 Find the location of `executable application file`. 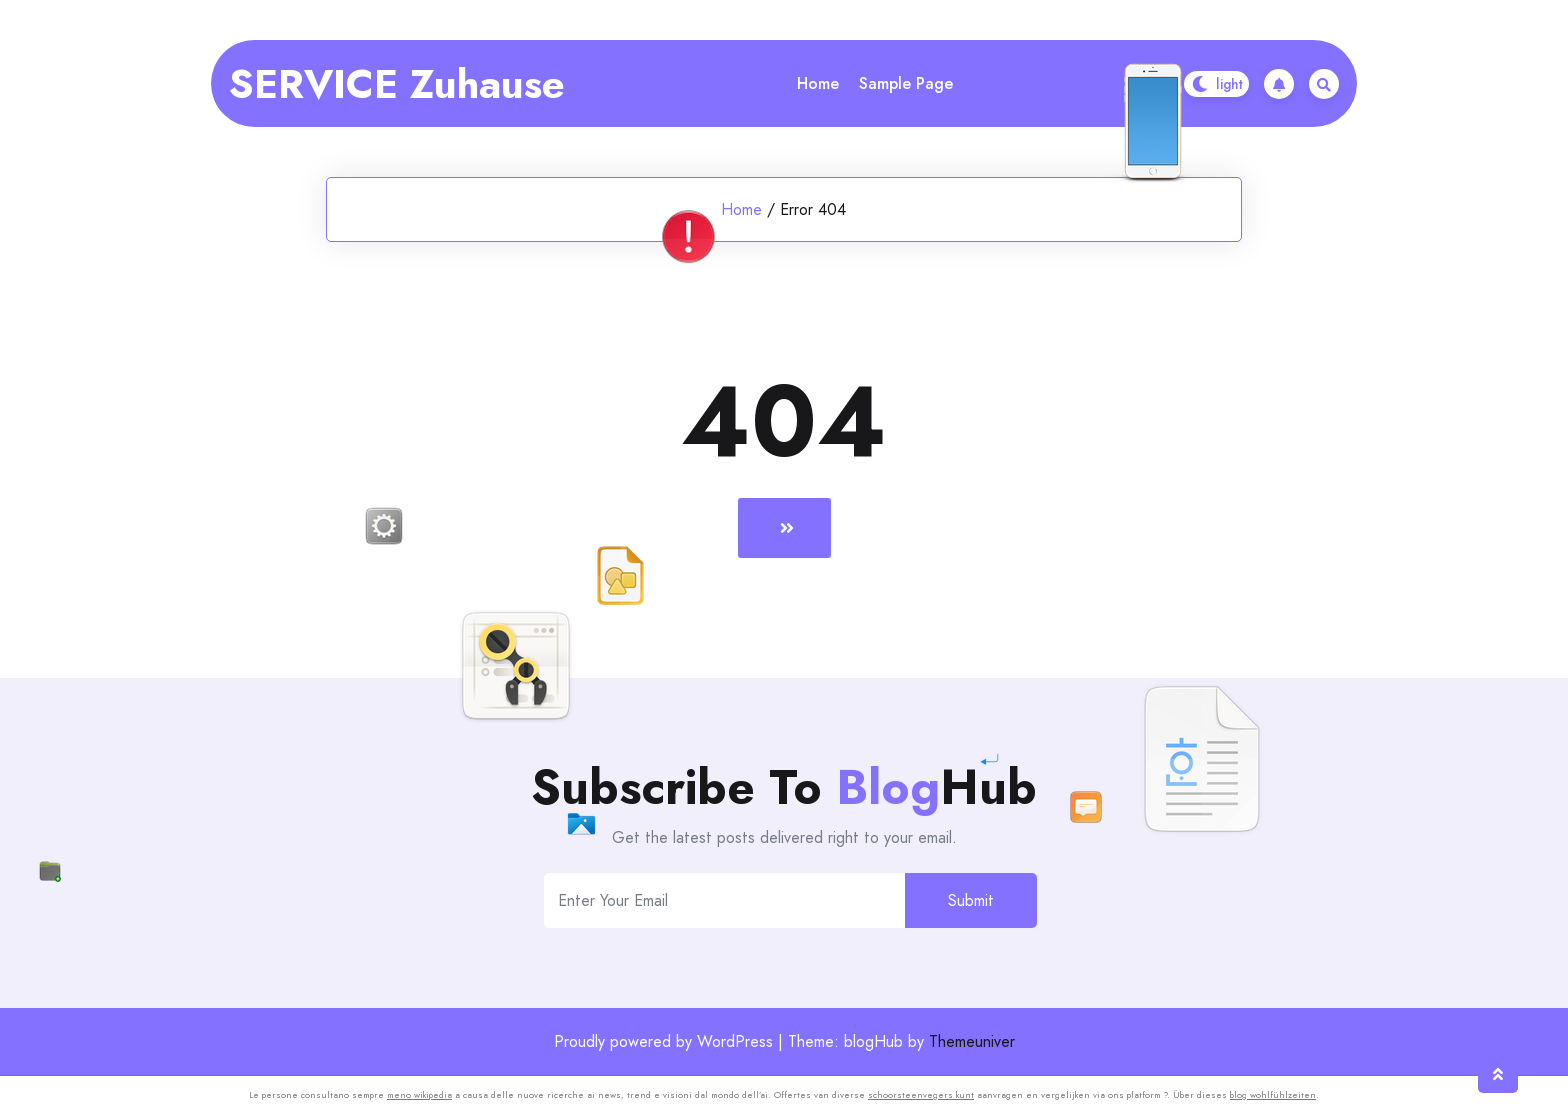

executable application file is located at coordinates (384, 526).